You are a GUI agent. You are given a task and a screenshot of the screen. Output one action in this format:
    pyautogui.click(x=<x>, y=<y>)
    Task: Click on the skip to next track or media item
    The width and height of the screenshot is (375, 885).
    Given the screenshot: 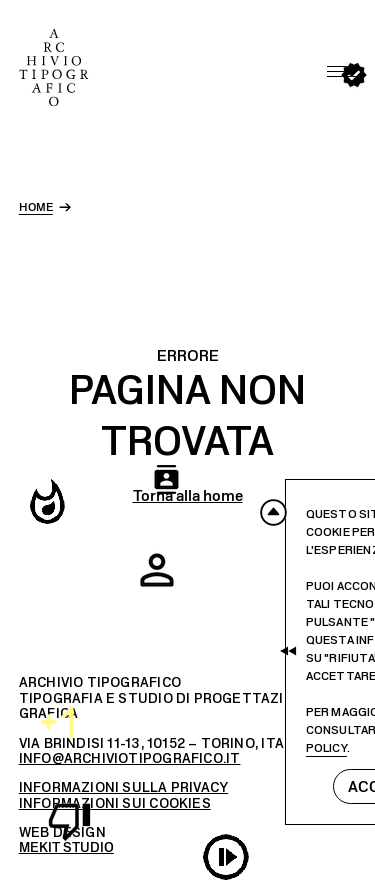 What is the action you would take?
    pyautogui.click(x=226, y=857)
    